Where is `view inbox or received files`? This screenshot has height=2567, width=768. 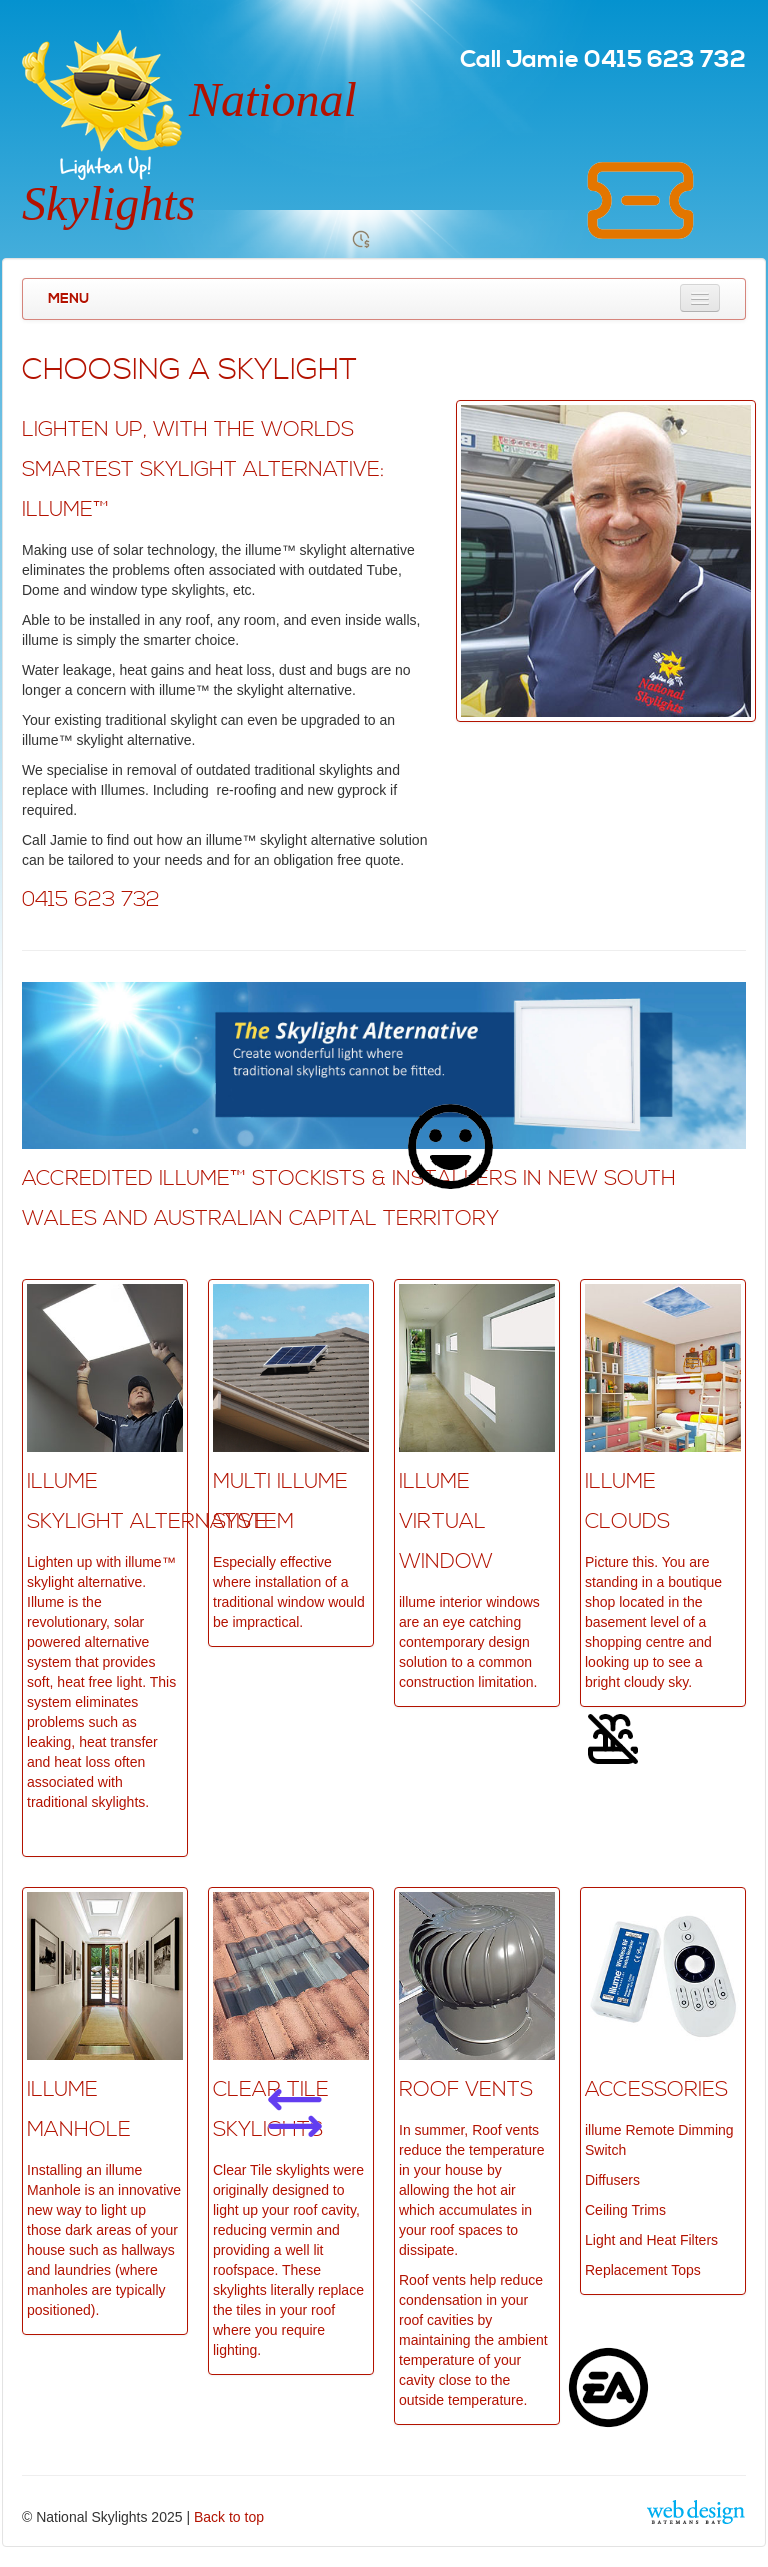 view inbox or received files is located at coordinates (692, 1365).